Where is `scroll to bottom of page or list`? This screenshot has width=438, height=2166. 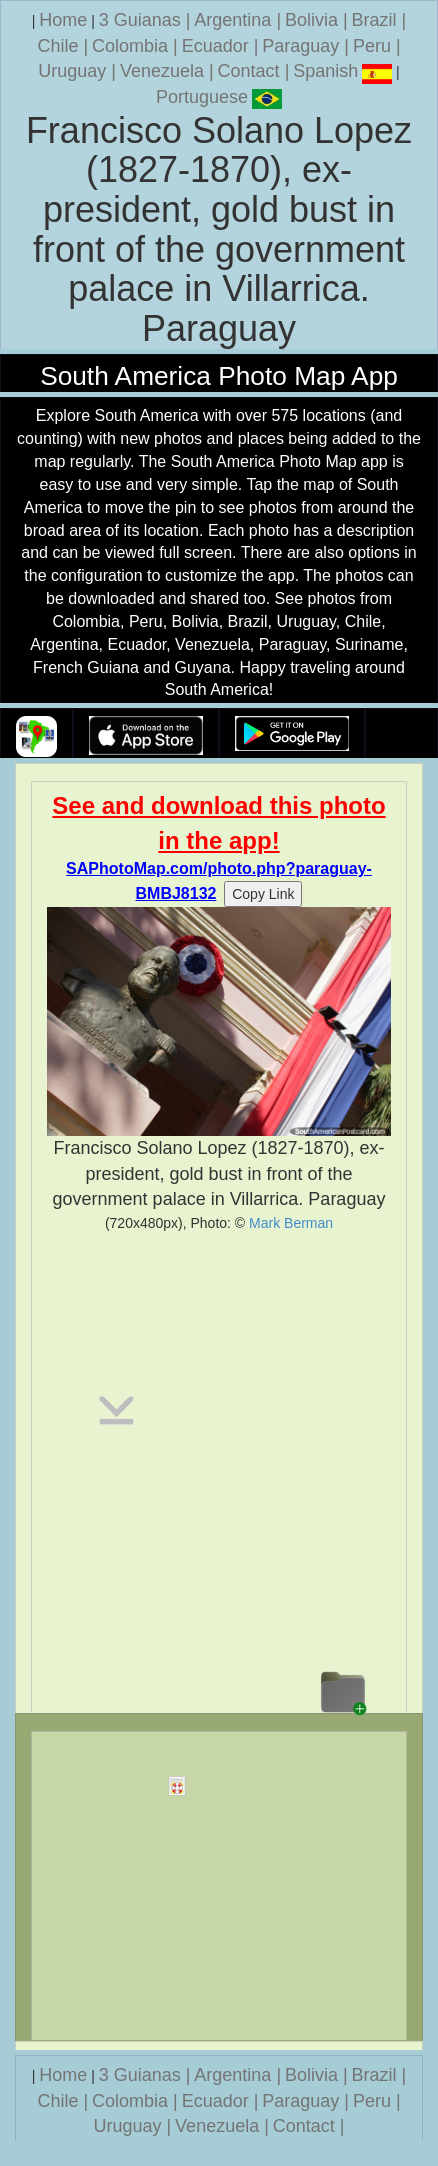 scroll to bottom of page or list is located at coordinates (116, 1410).